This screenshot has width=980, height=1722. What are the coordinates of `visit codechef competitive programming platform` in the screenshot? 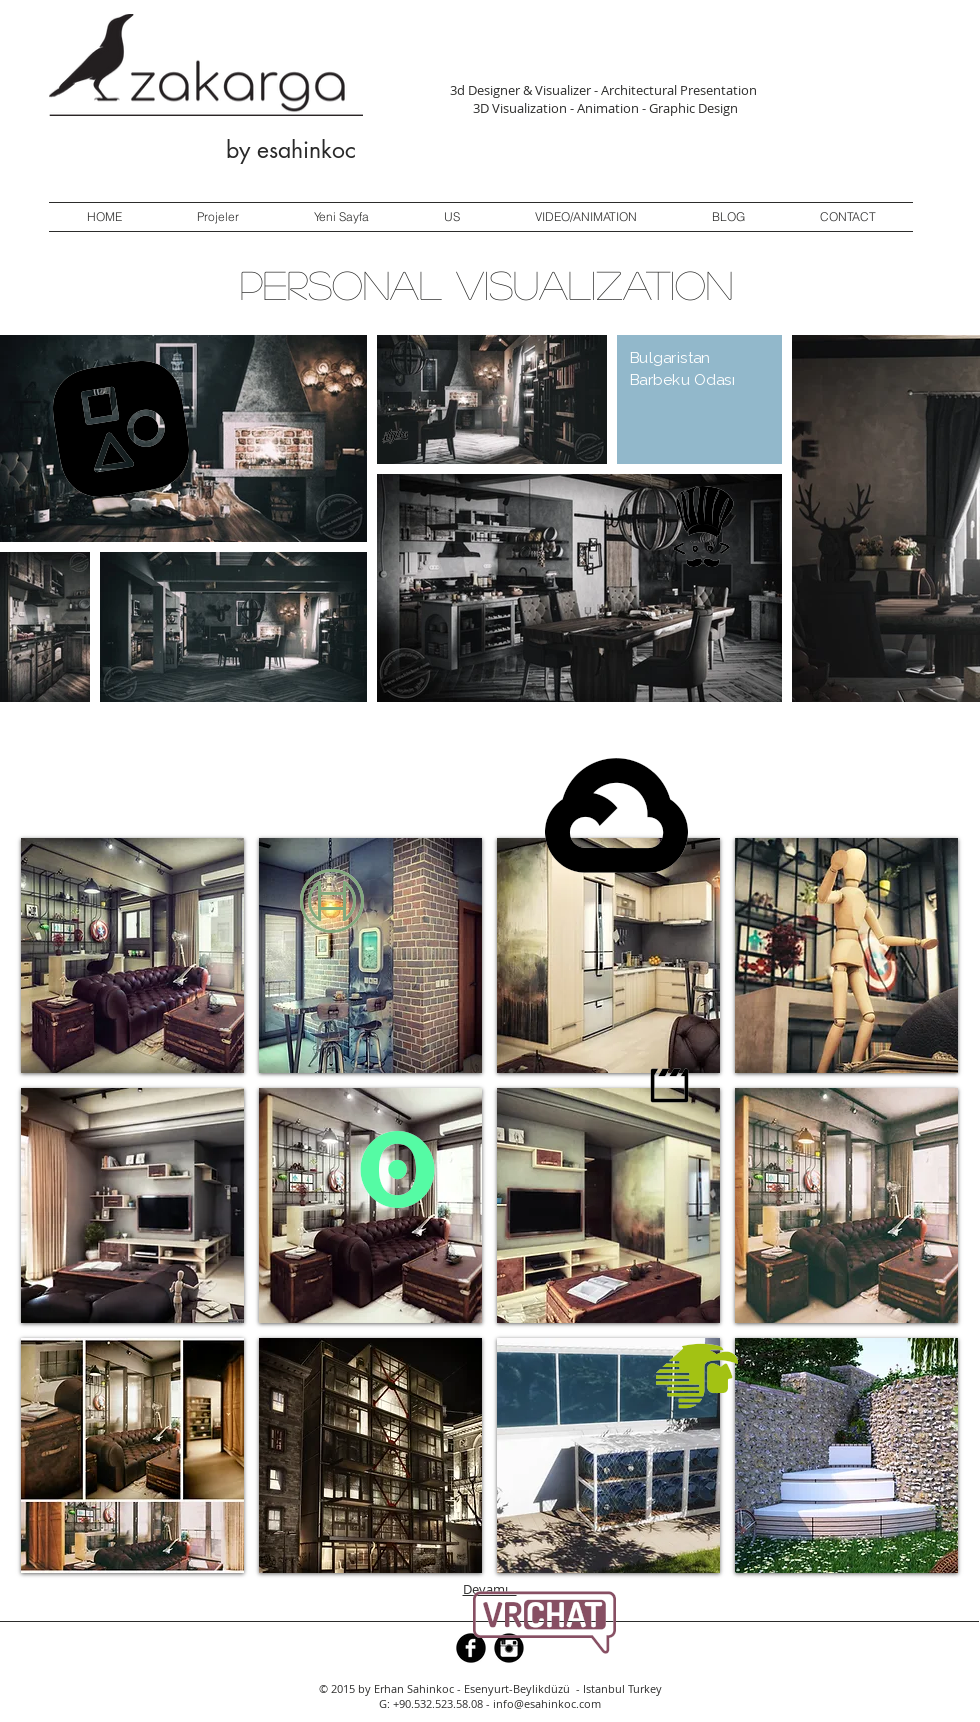 It's located at (703, 526).